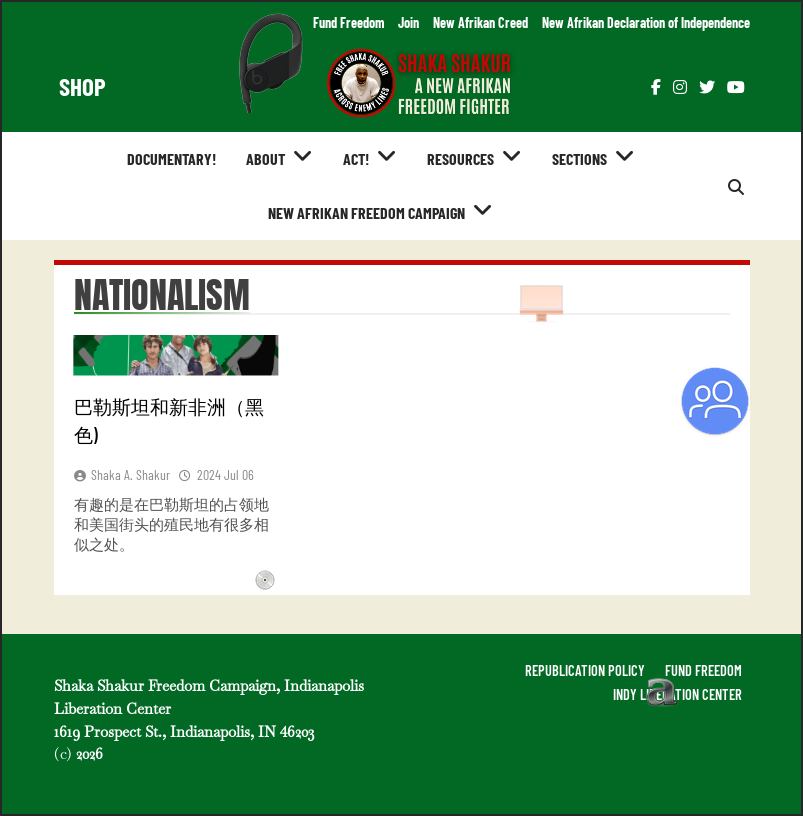 This screenshot has width=803, height=816. I want to click on access user account and personal settings, so click(715, 401).